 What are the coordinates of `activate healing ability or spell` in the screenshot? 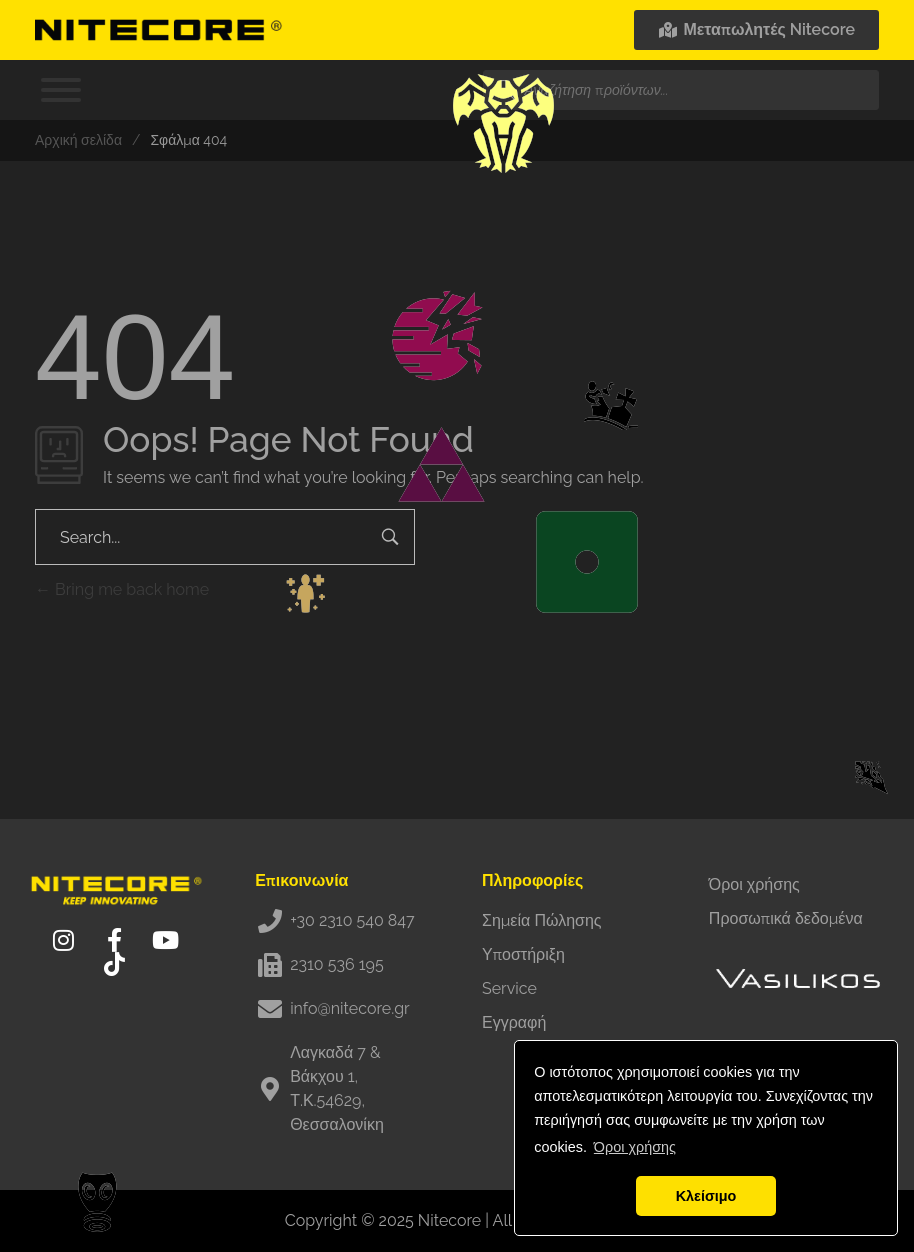 It's located at (305, 593).